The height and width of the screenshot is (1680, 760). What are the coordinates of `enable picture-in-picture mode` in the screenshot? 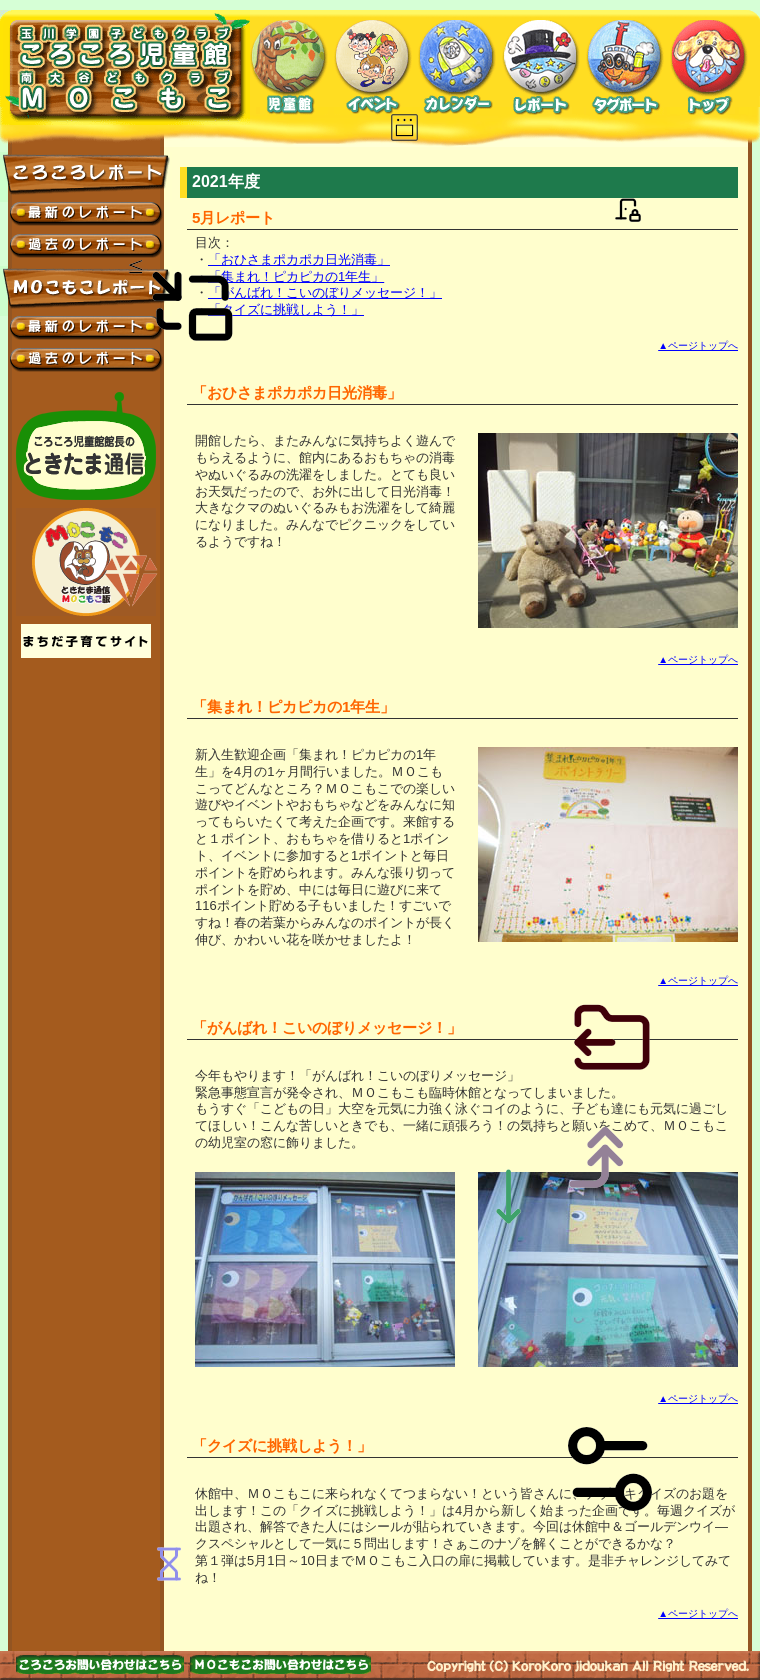 It's located at (192, 304).